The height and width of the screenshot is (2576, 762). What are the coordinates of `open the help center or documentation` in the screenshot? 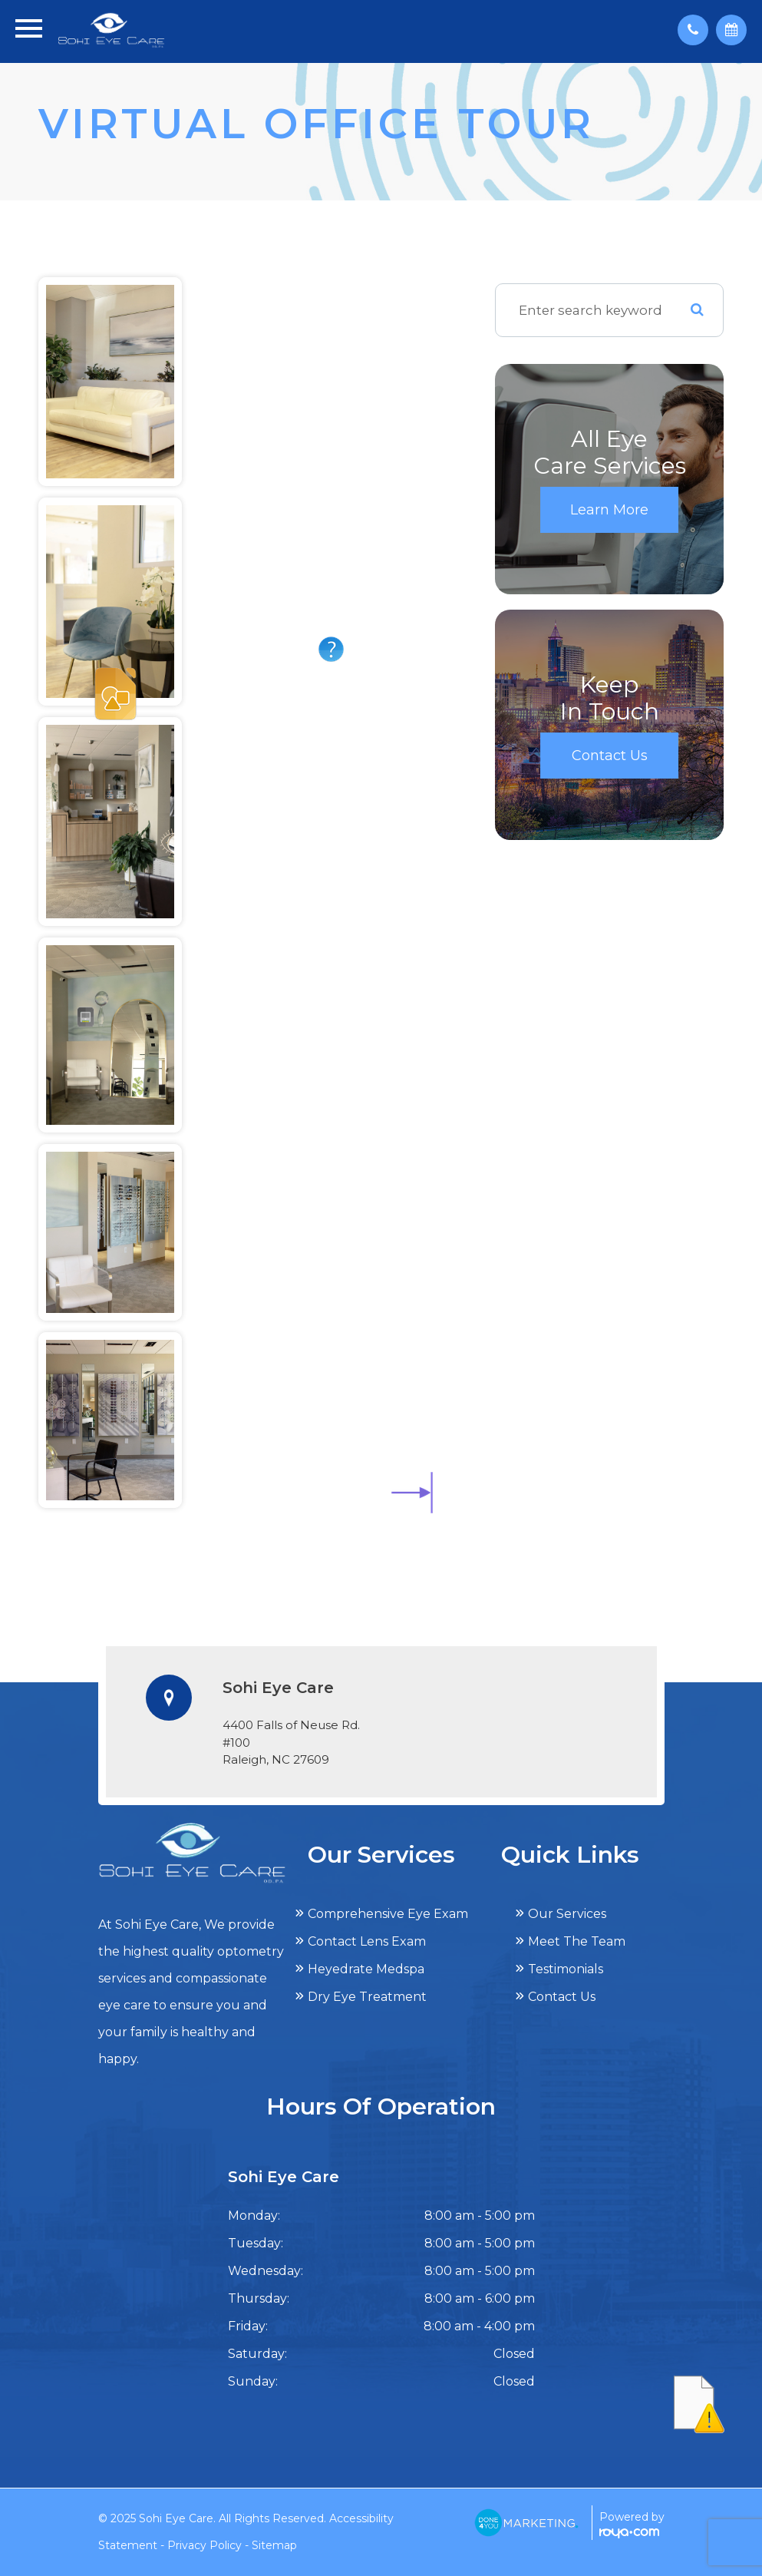 It's located at (331, 649).